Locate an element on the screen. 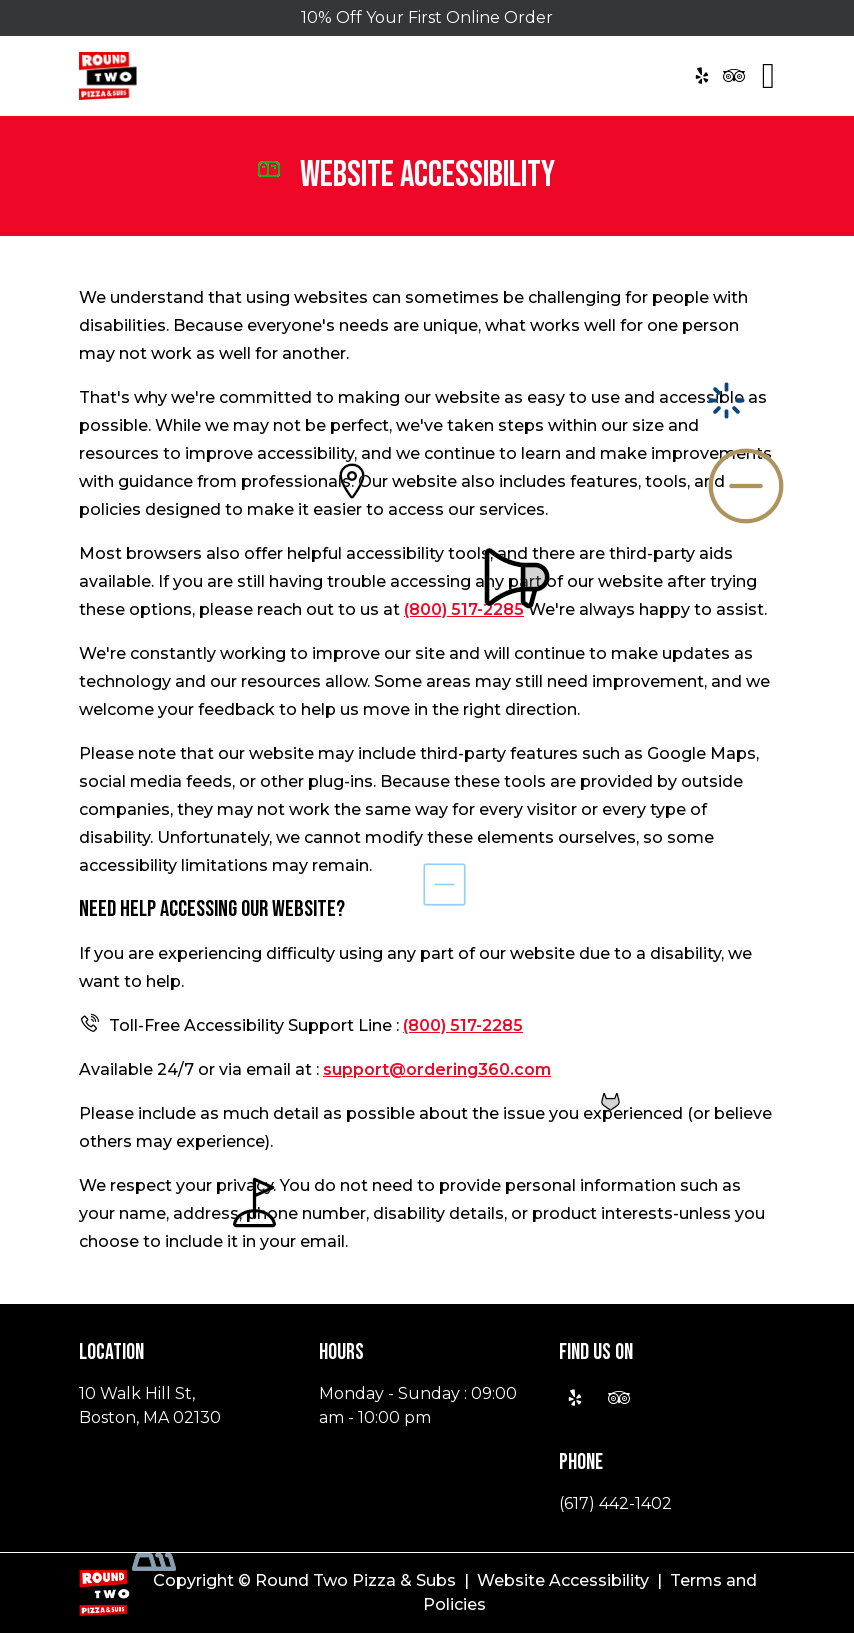  open gitlab repository is located at coordinates (610, 1101).